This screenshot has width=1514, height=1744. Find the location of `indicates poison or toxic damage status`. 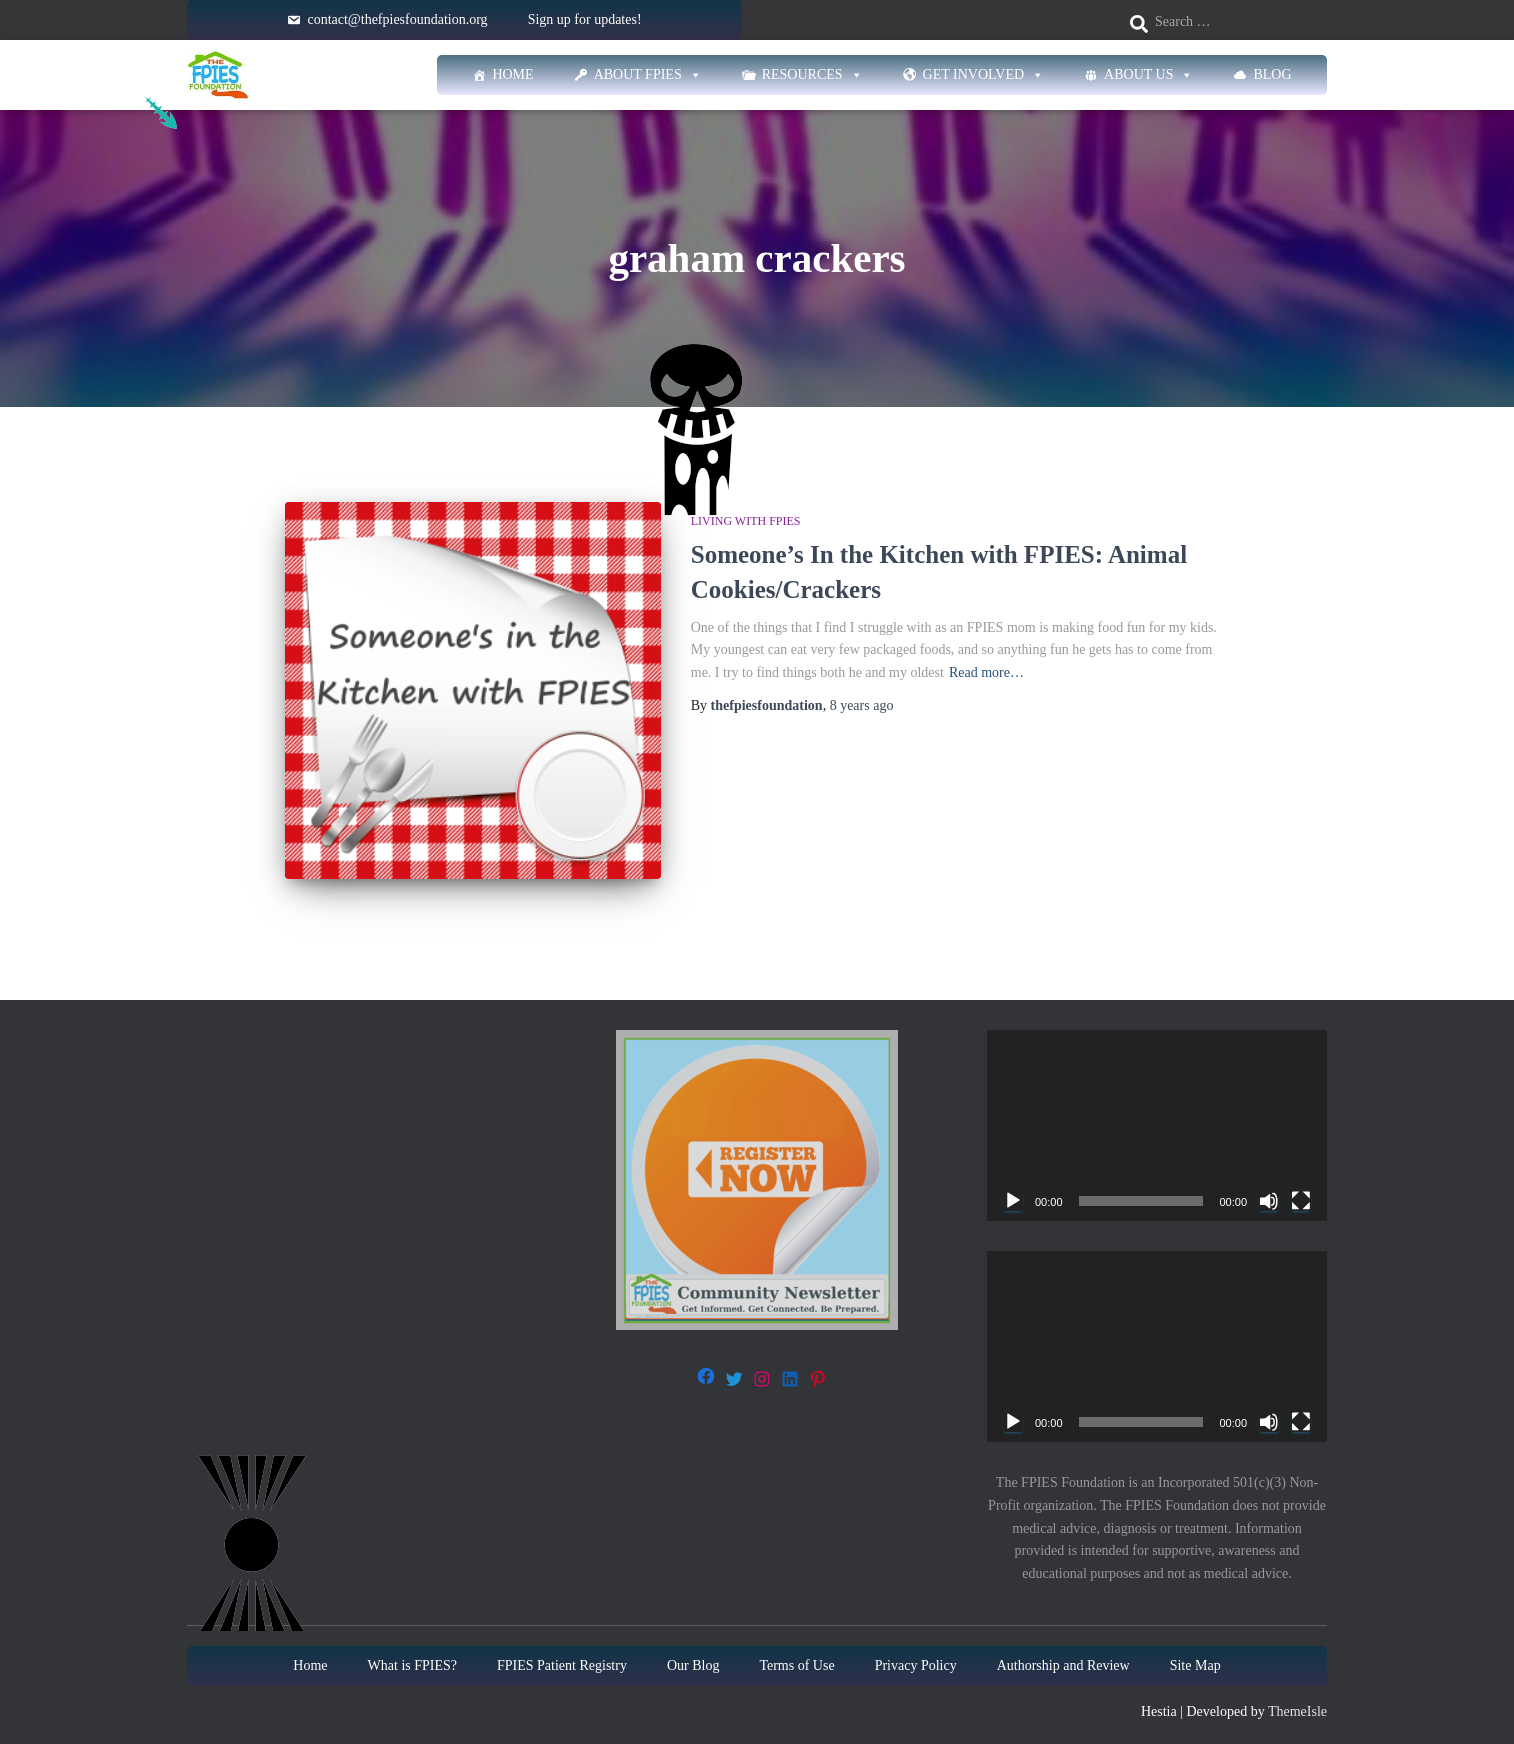

indicates poison or toxic damage status is located at coordinates (693, 428).